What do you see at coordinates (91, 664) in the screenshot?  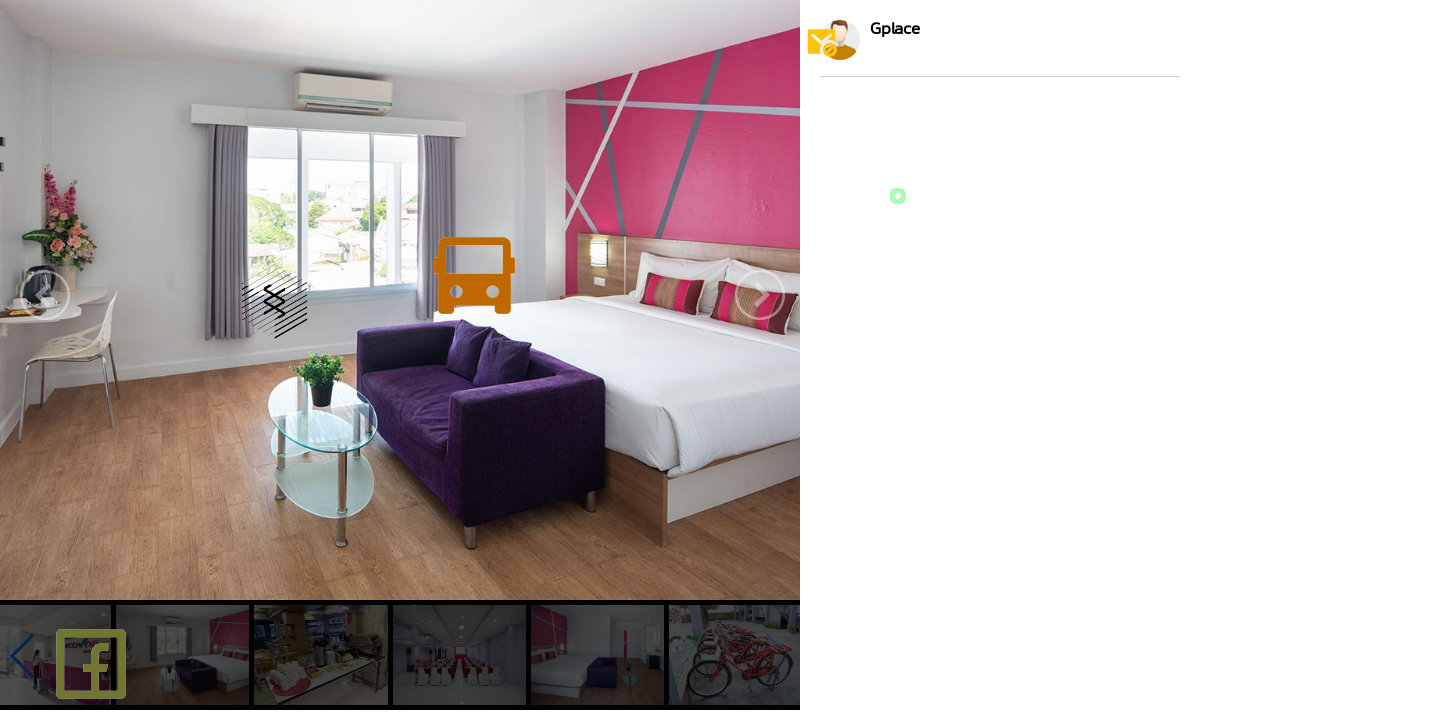 I see `connect with Facebook` at bounding box center [91, 664].